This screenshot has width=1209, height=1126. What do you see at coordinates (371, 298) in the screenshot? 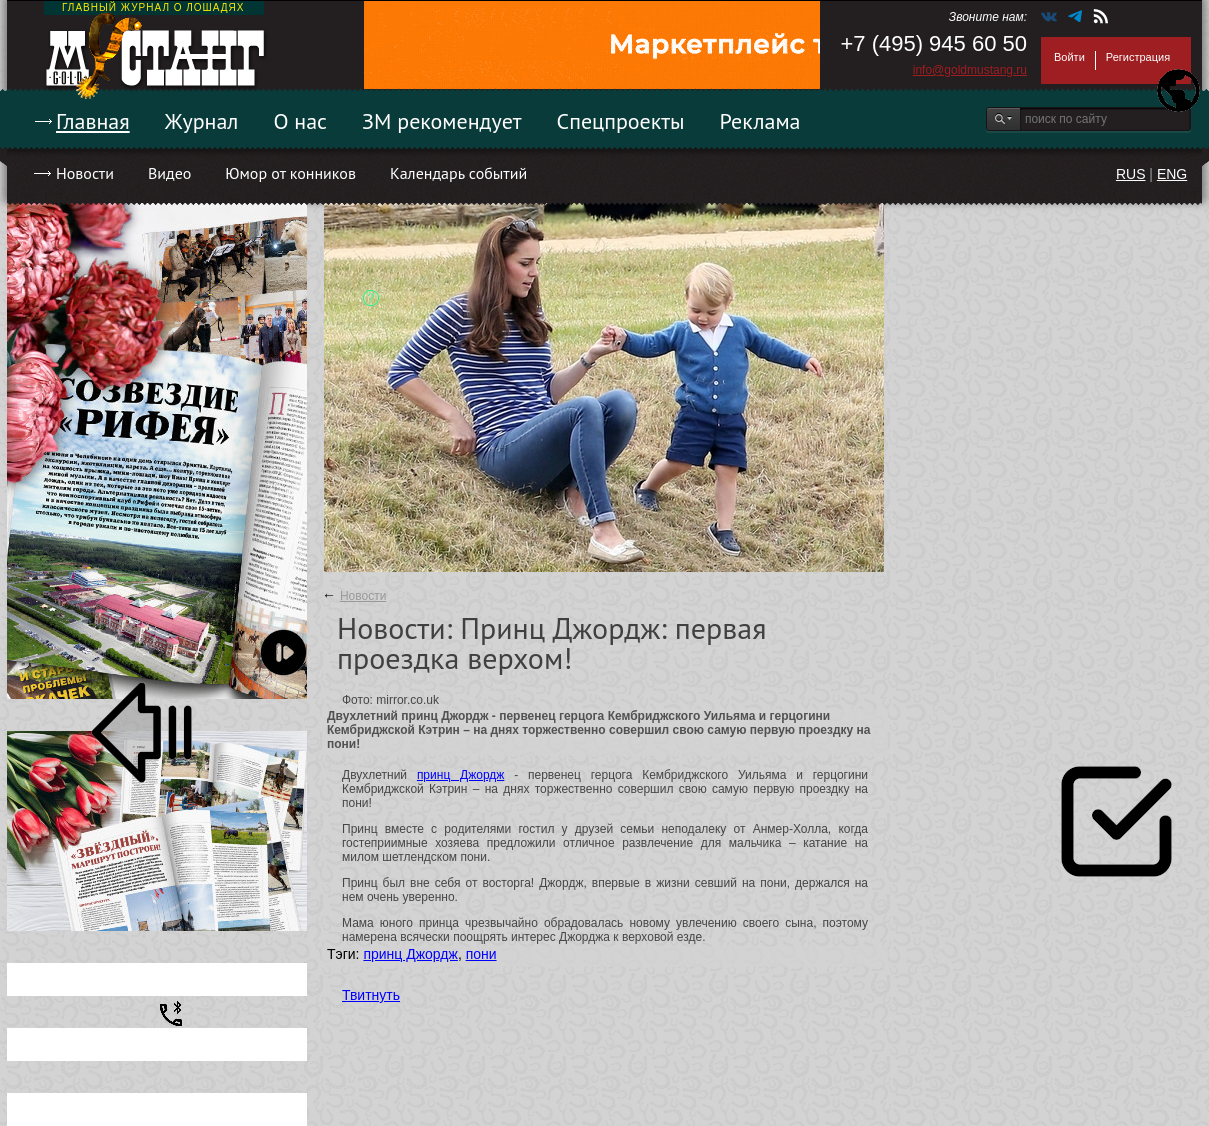
I see `access help or support information` at bounding box center [371, 298].